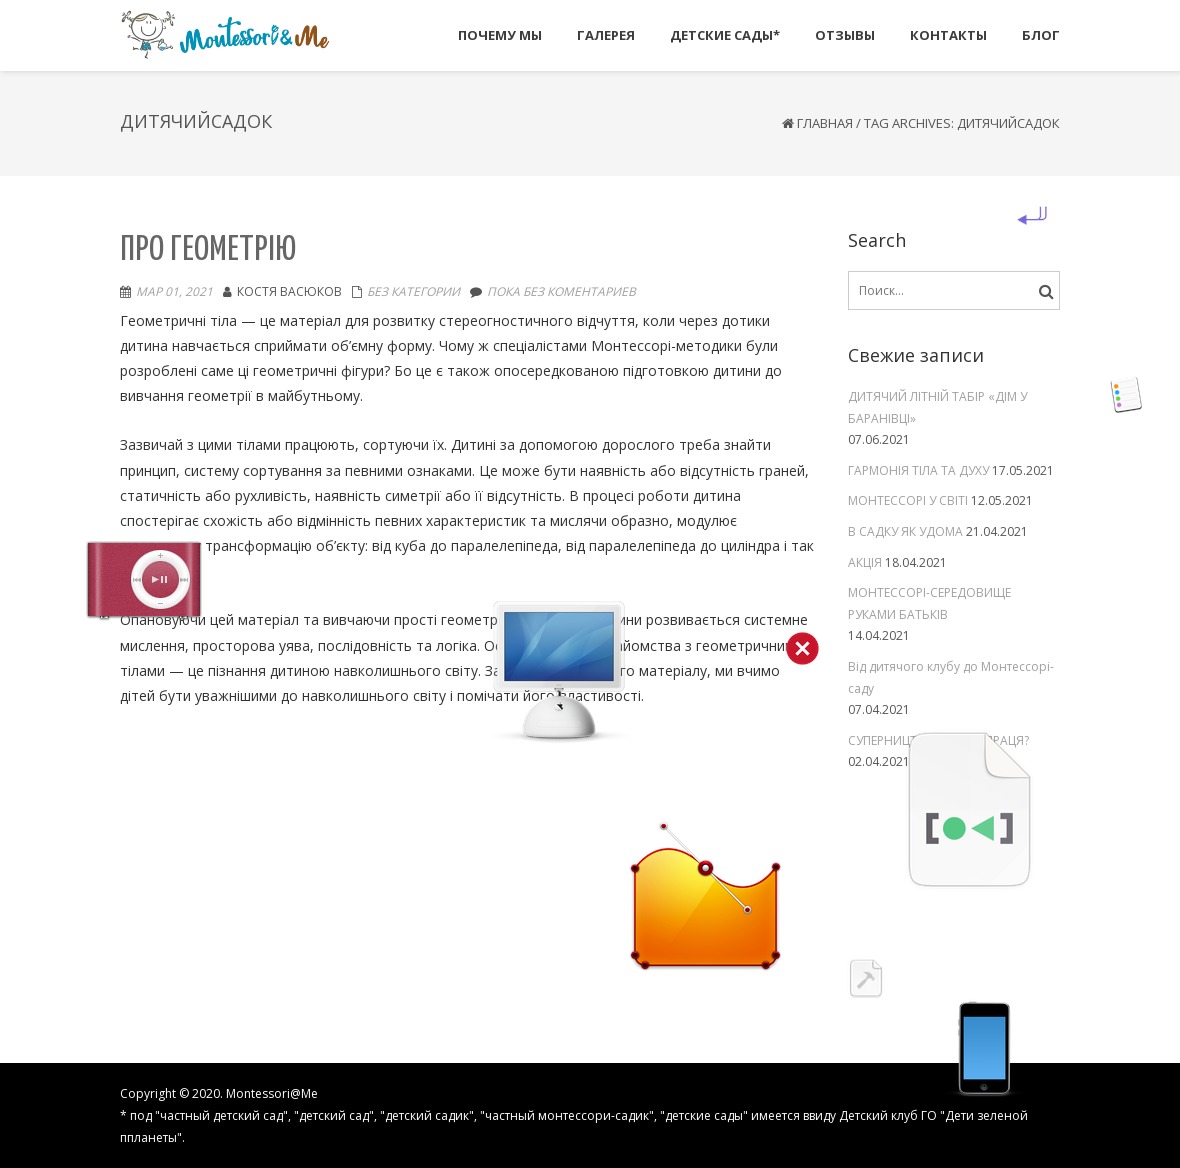 This screenshot has width=1180, height=1168. What do you see at coordinates (92, 372) in the screenshot?
I see `access your favorites in the media library` at bounding box center [92, 372].